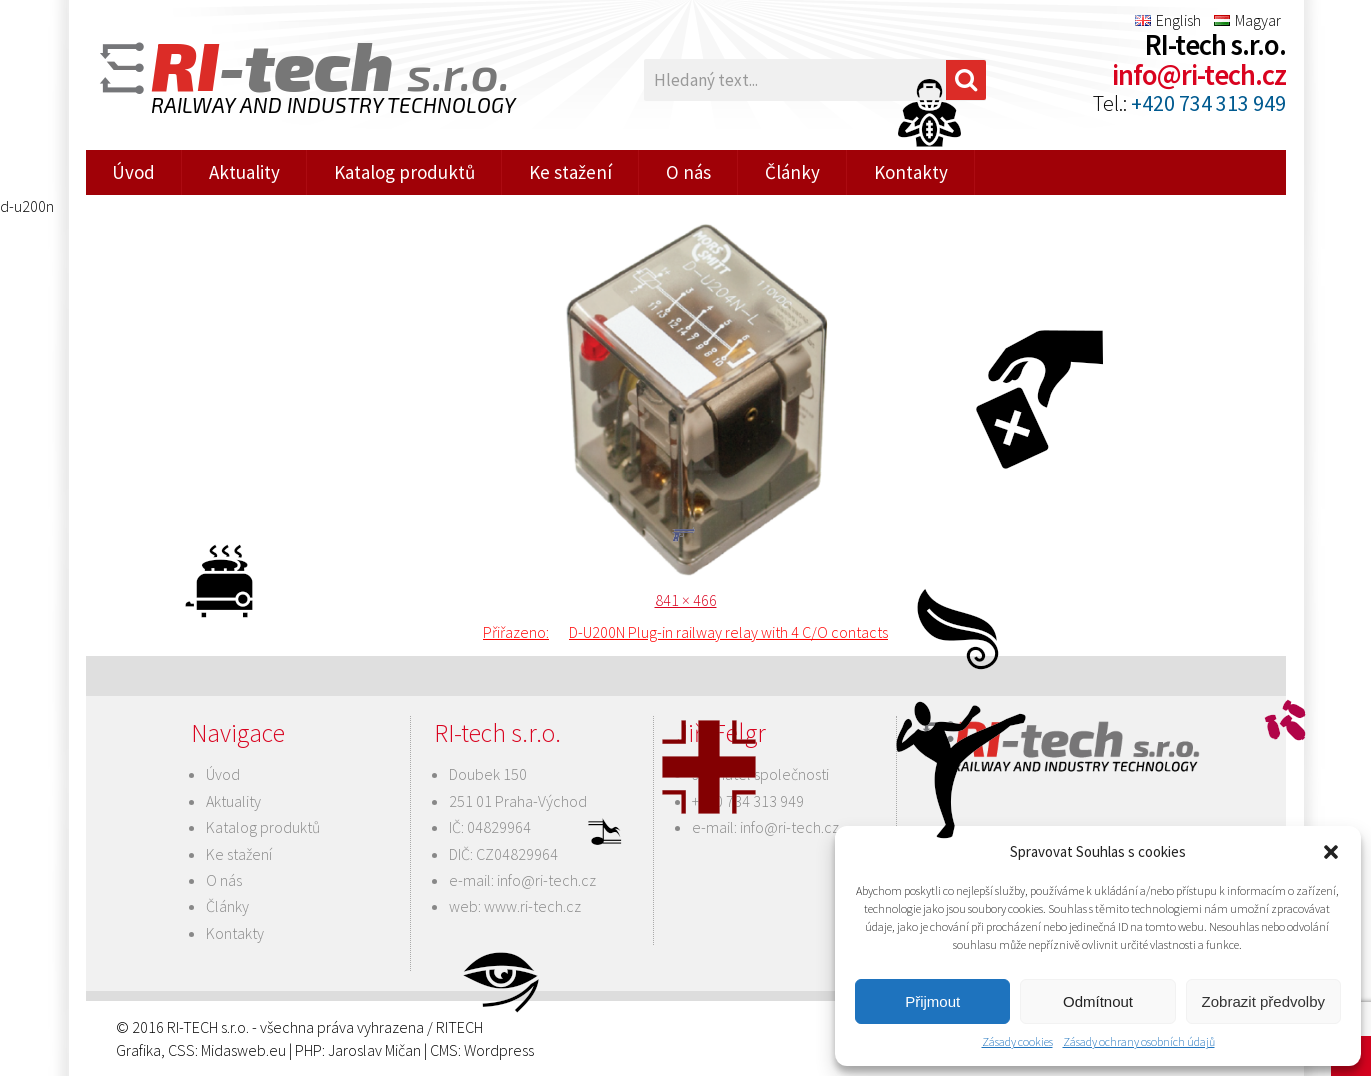 Image resolution: width=1371 pixels, height=1076 pixels. I want to click on discard a card from your hand, so click(1033, 399).